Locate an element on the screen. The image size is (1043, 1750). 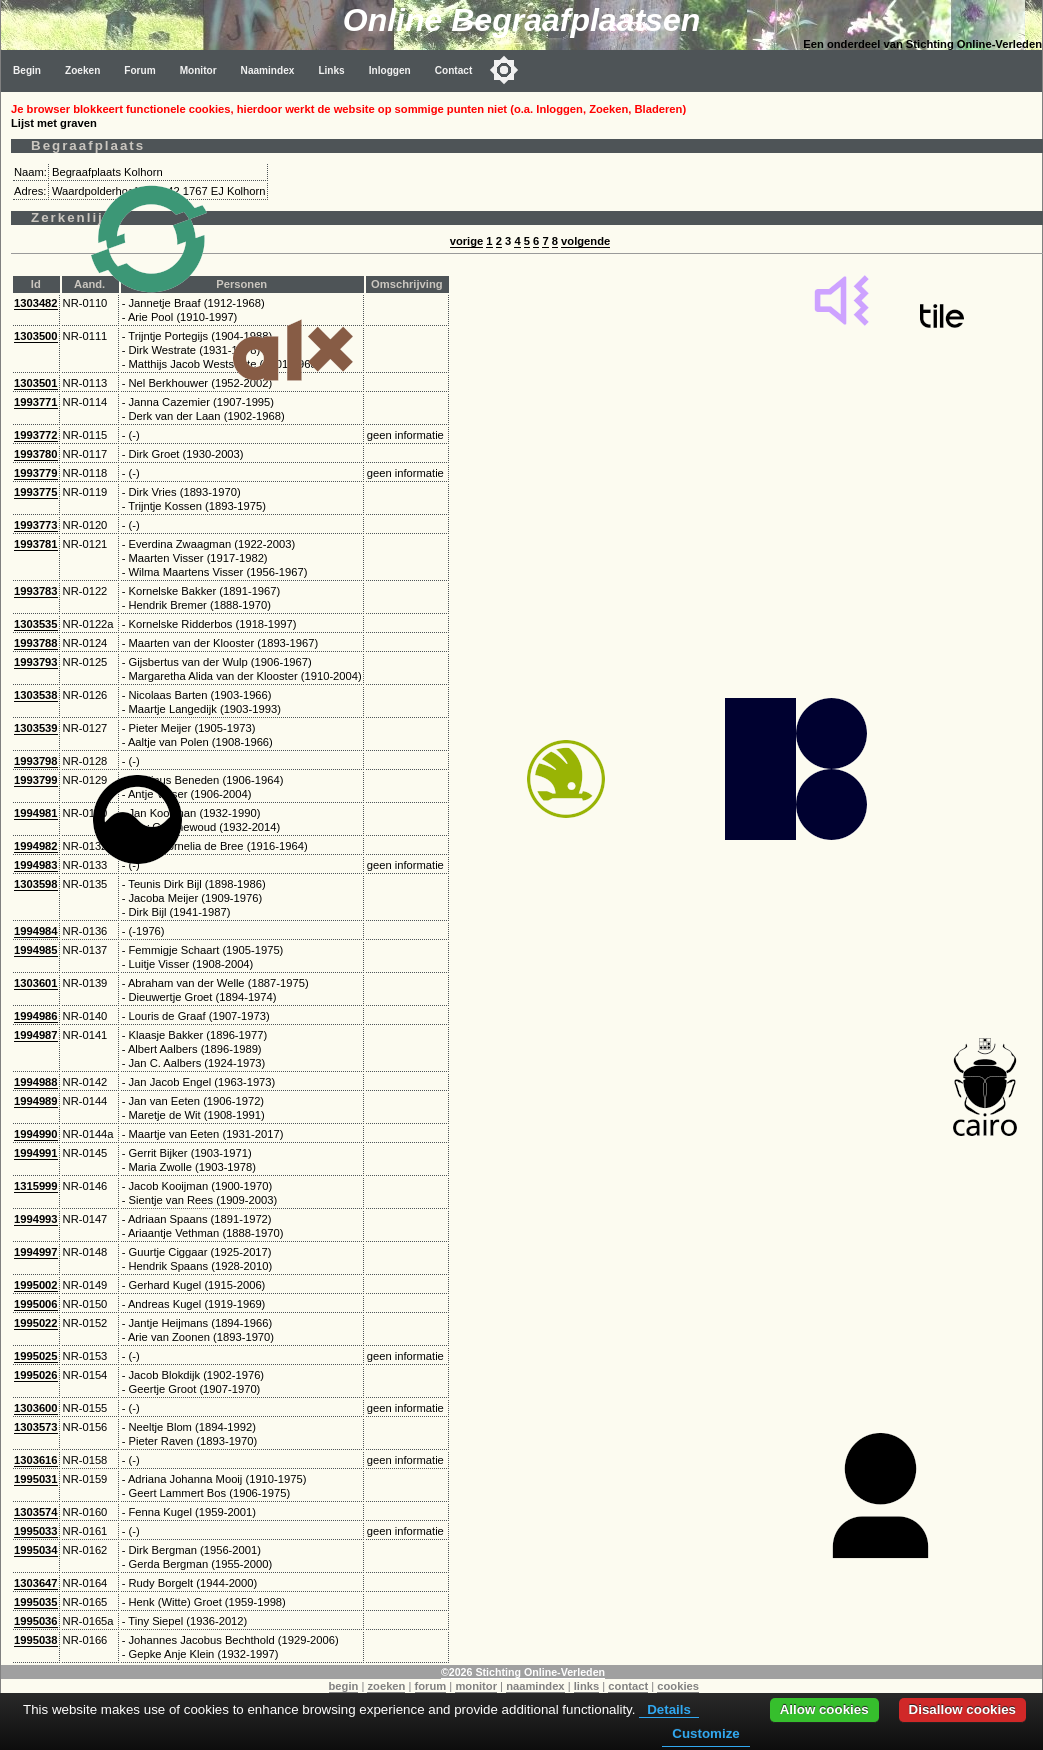
Red Hat OpenShift platform logo is located at coordinates (149, 239).